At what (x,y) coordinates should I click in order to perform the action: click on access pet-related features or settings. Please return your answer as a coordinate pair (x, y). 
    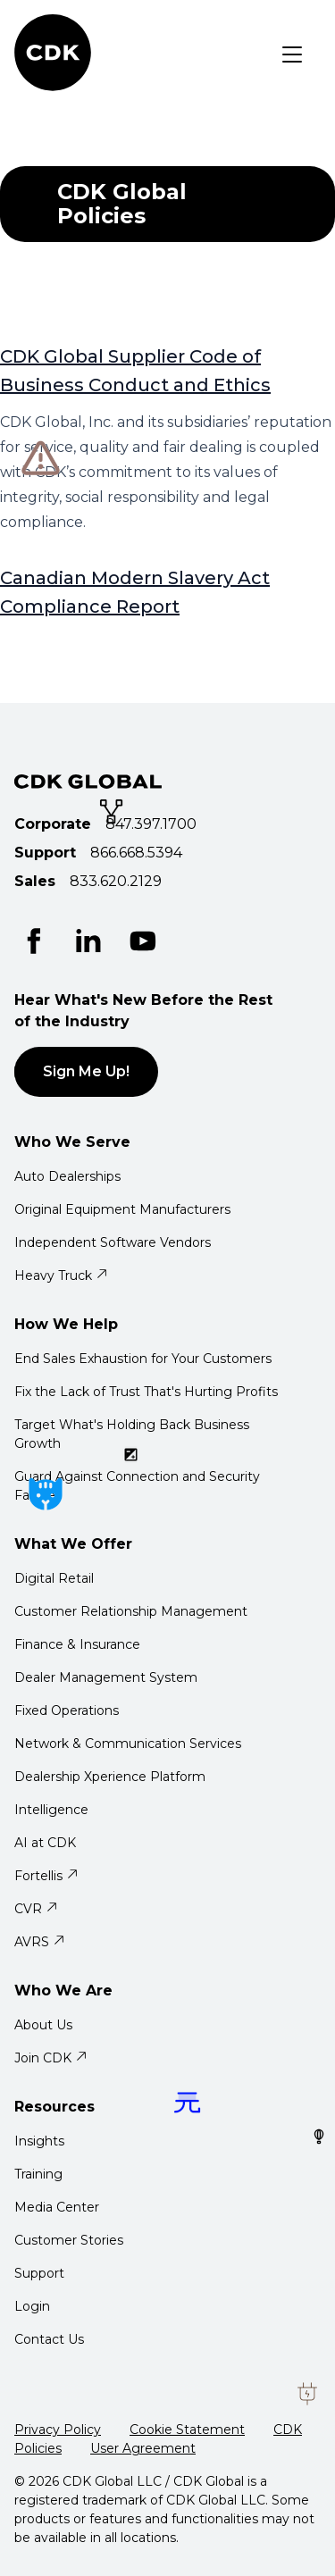
    Looking at the image, I should click on (46, 1493).